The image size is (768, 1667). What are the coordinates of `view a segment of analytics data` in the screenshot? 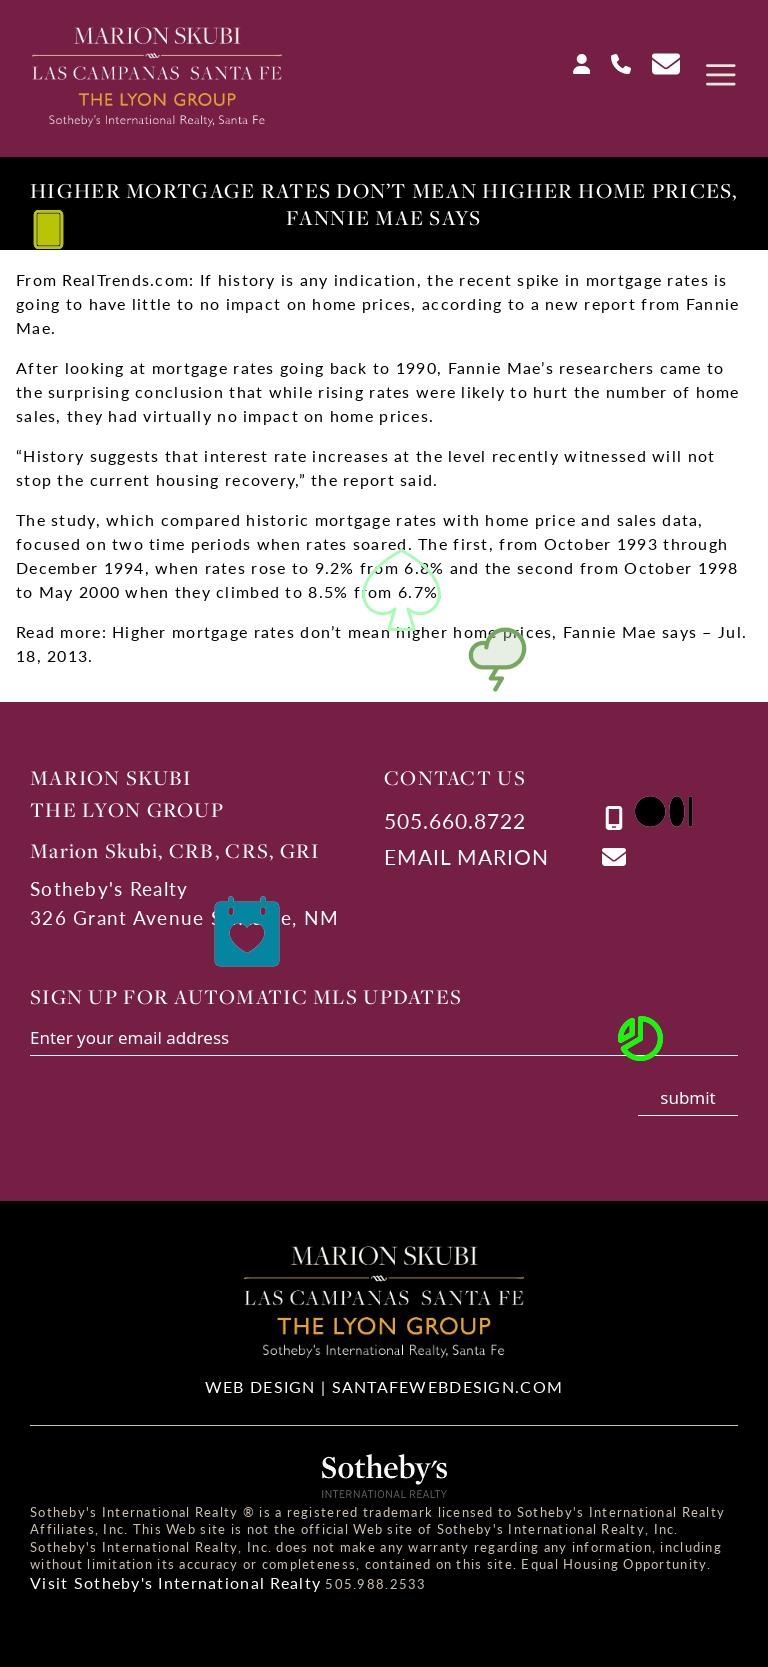 It's located at (640, 1038).